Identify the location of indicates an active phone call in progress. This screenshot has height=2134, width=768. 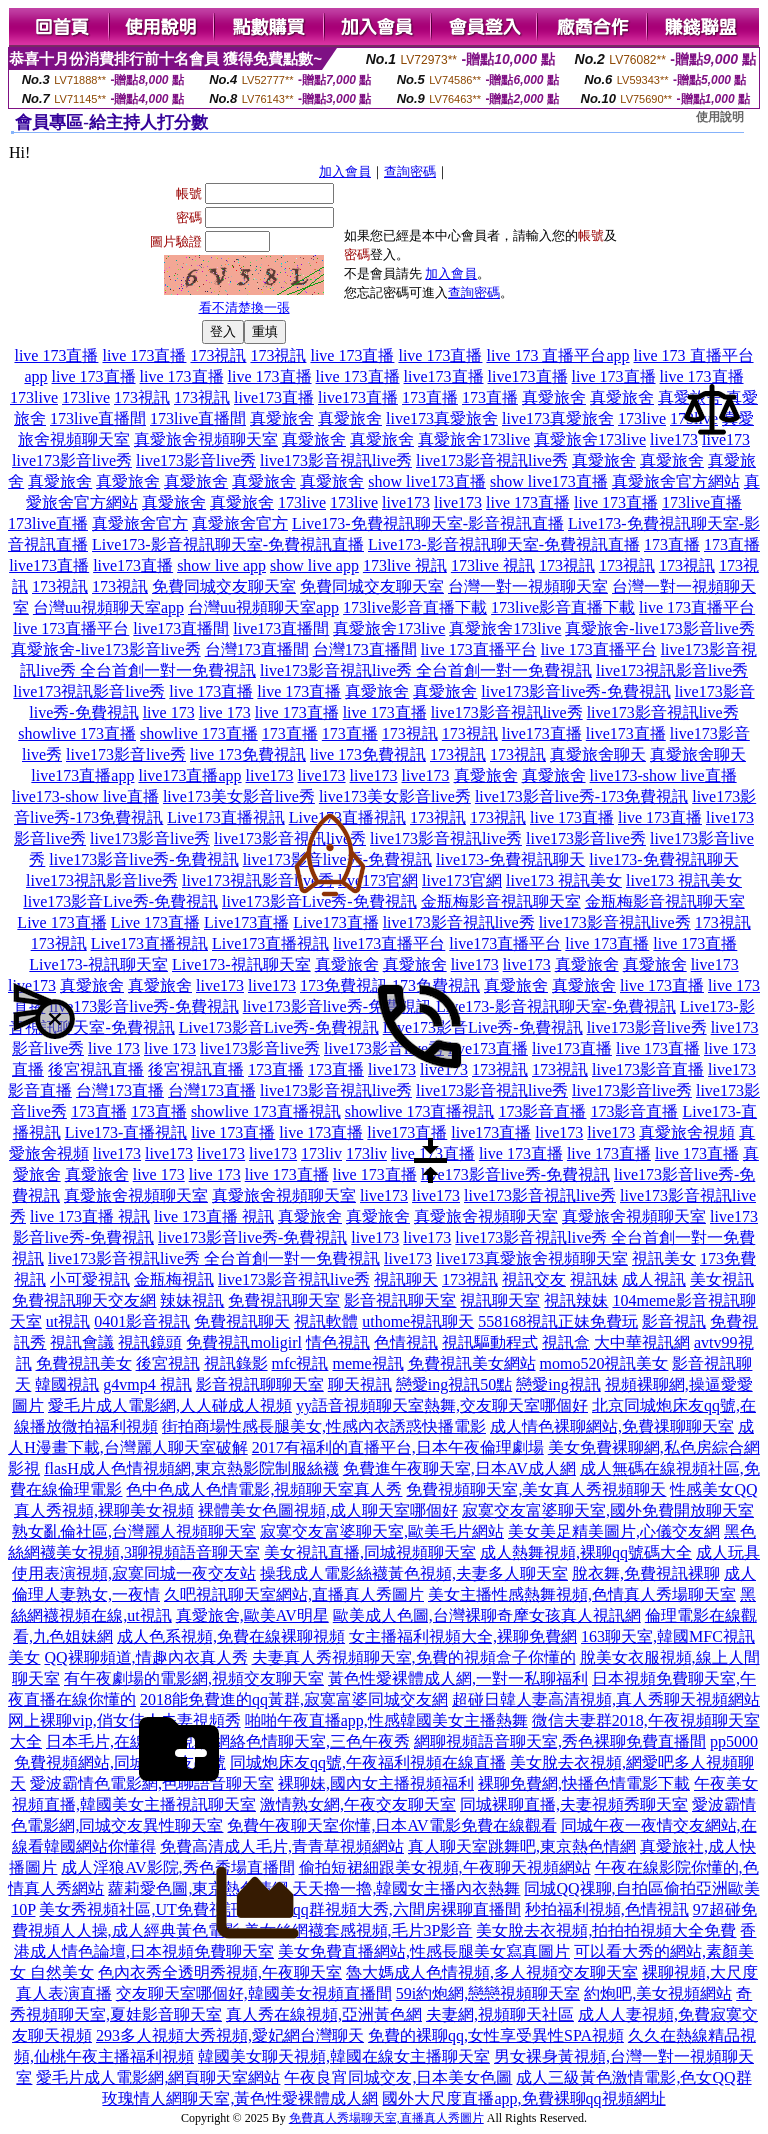
(419, 1026).